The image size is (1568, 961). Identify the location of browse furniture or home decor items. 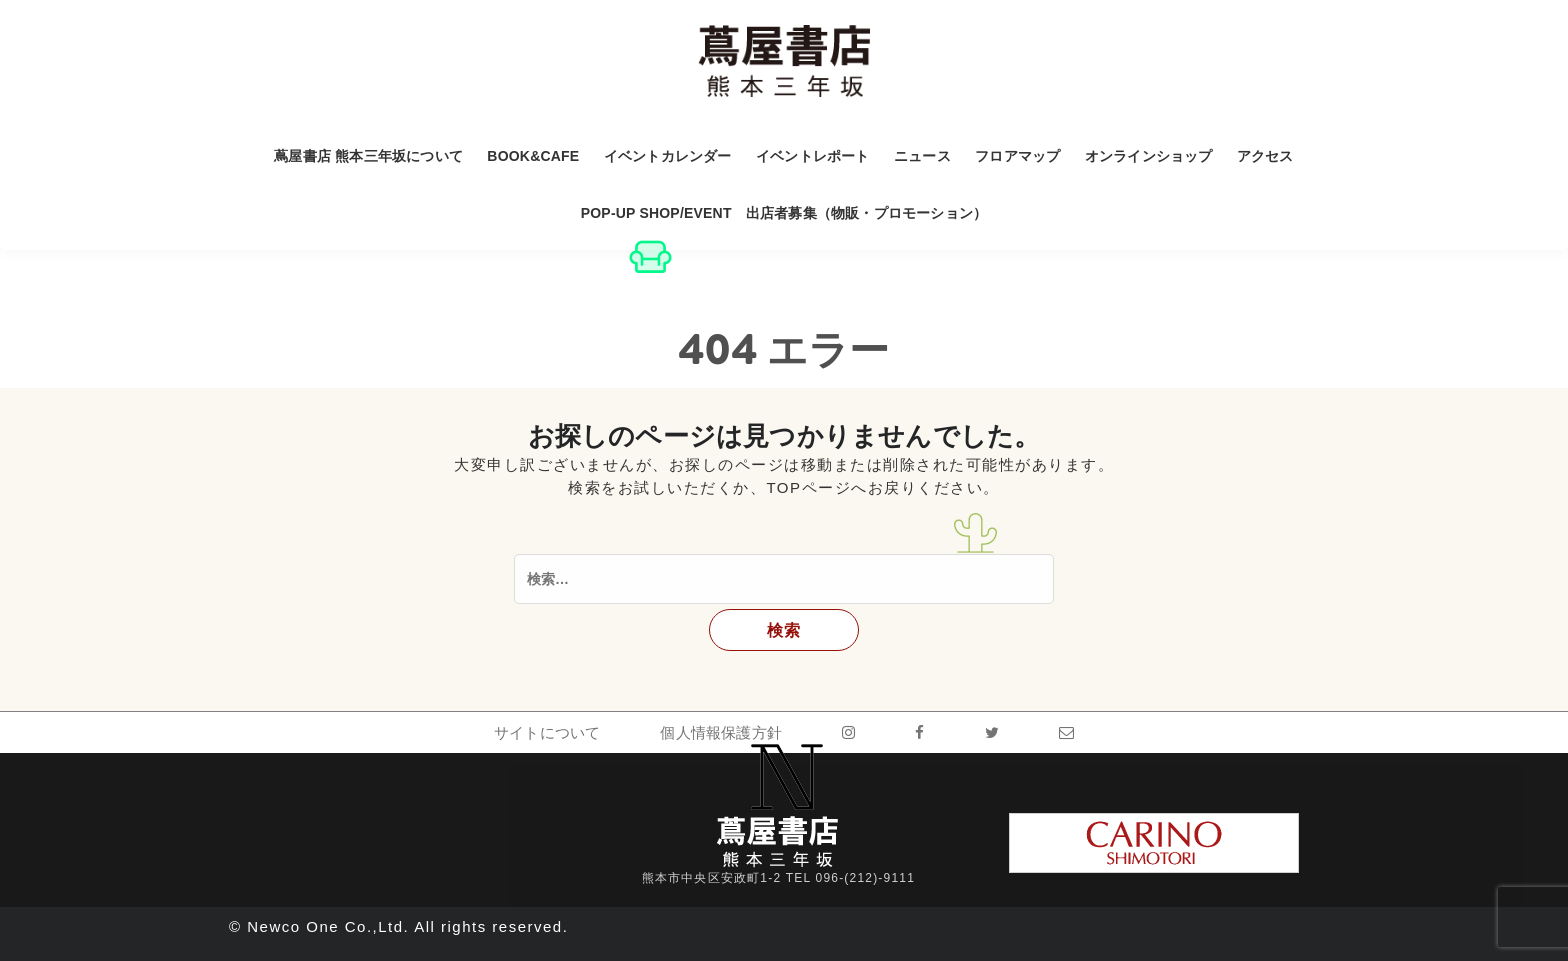
(650, 257).